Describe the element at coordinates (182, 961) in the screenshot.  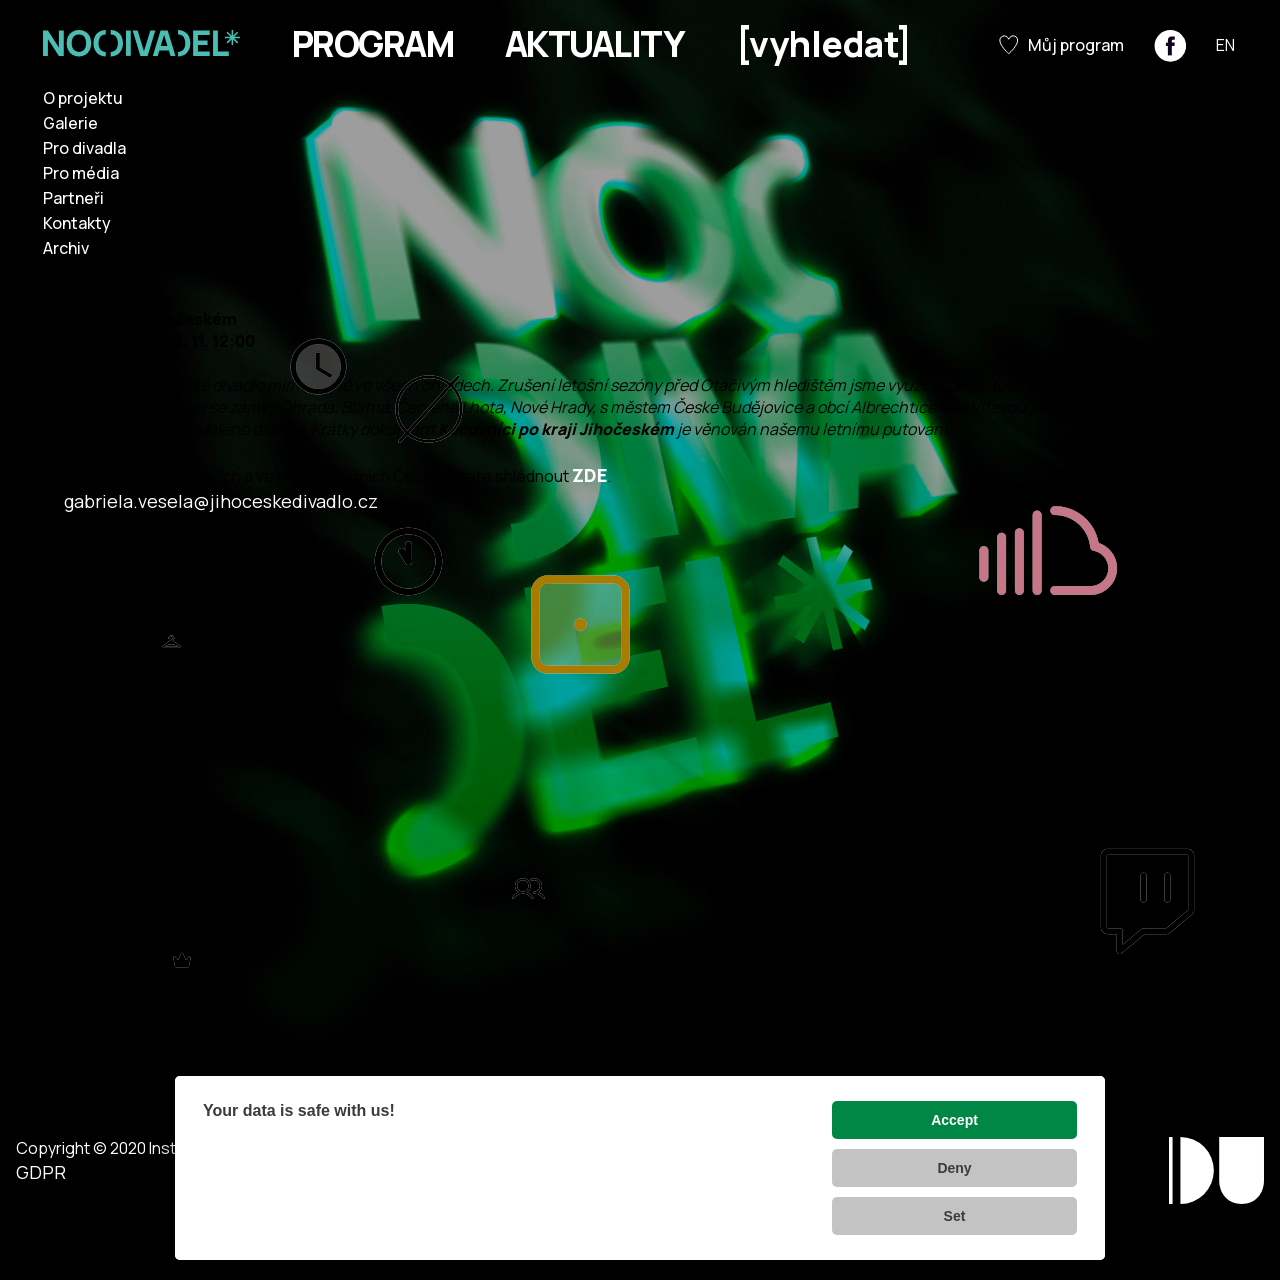
I see `indicates premium or VIP membership status` at that location.